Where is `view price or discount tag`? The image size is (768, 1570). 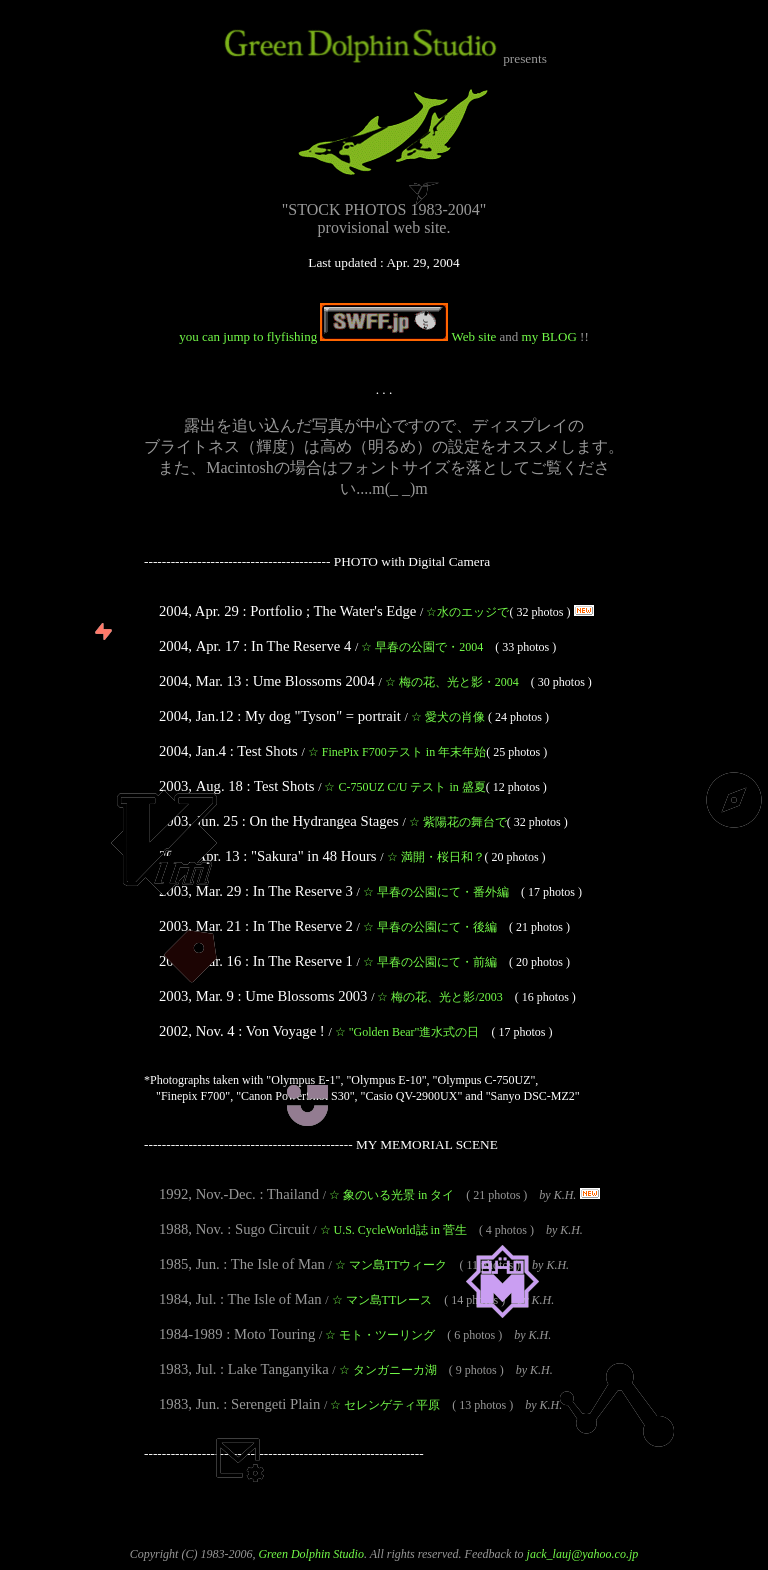
view price or discount tag is located at coordinates (191, 955).